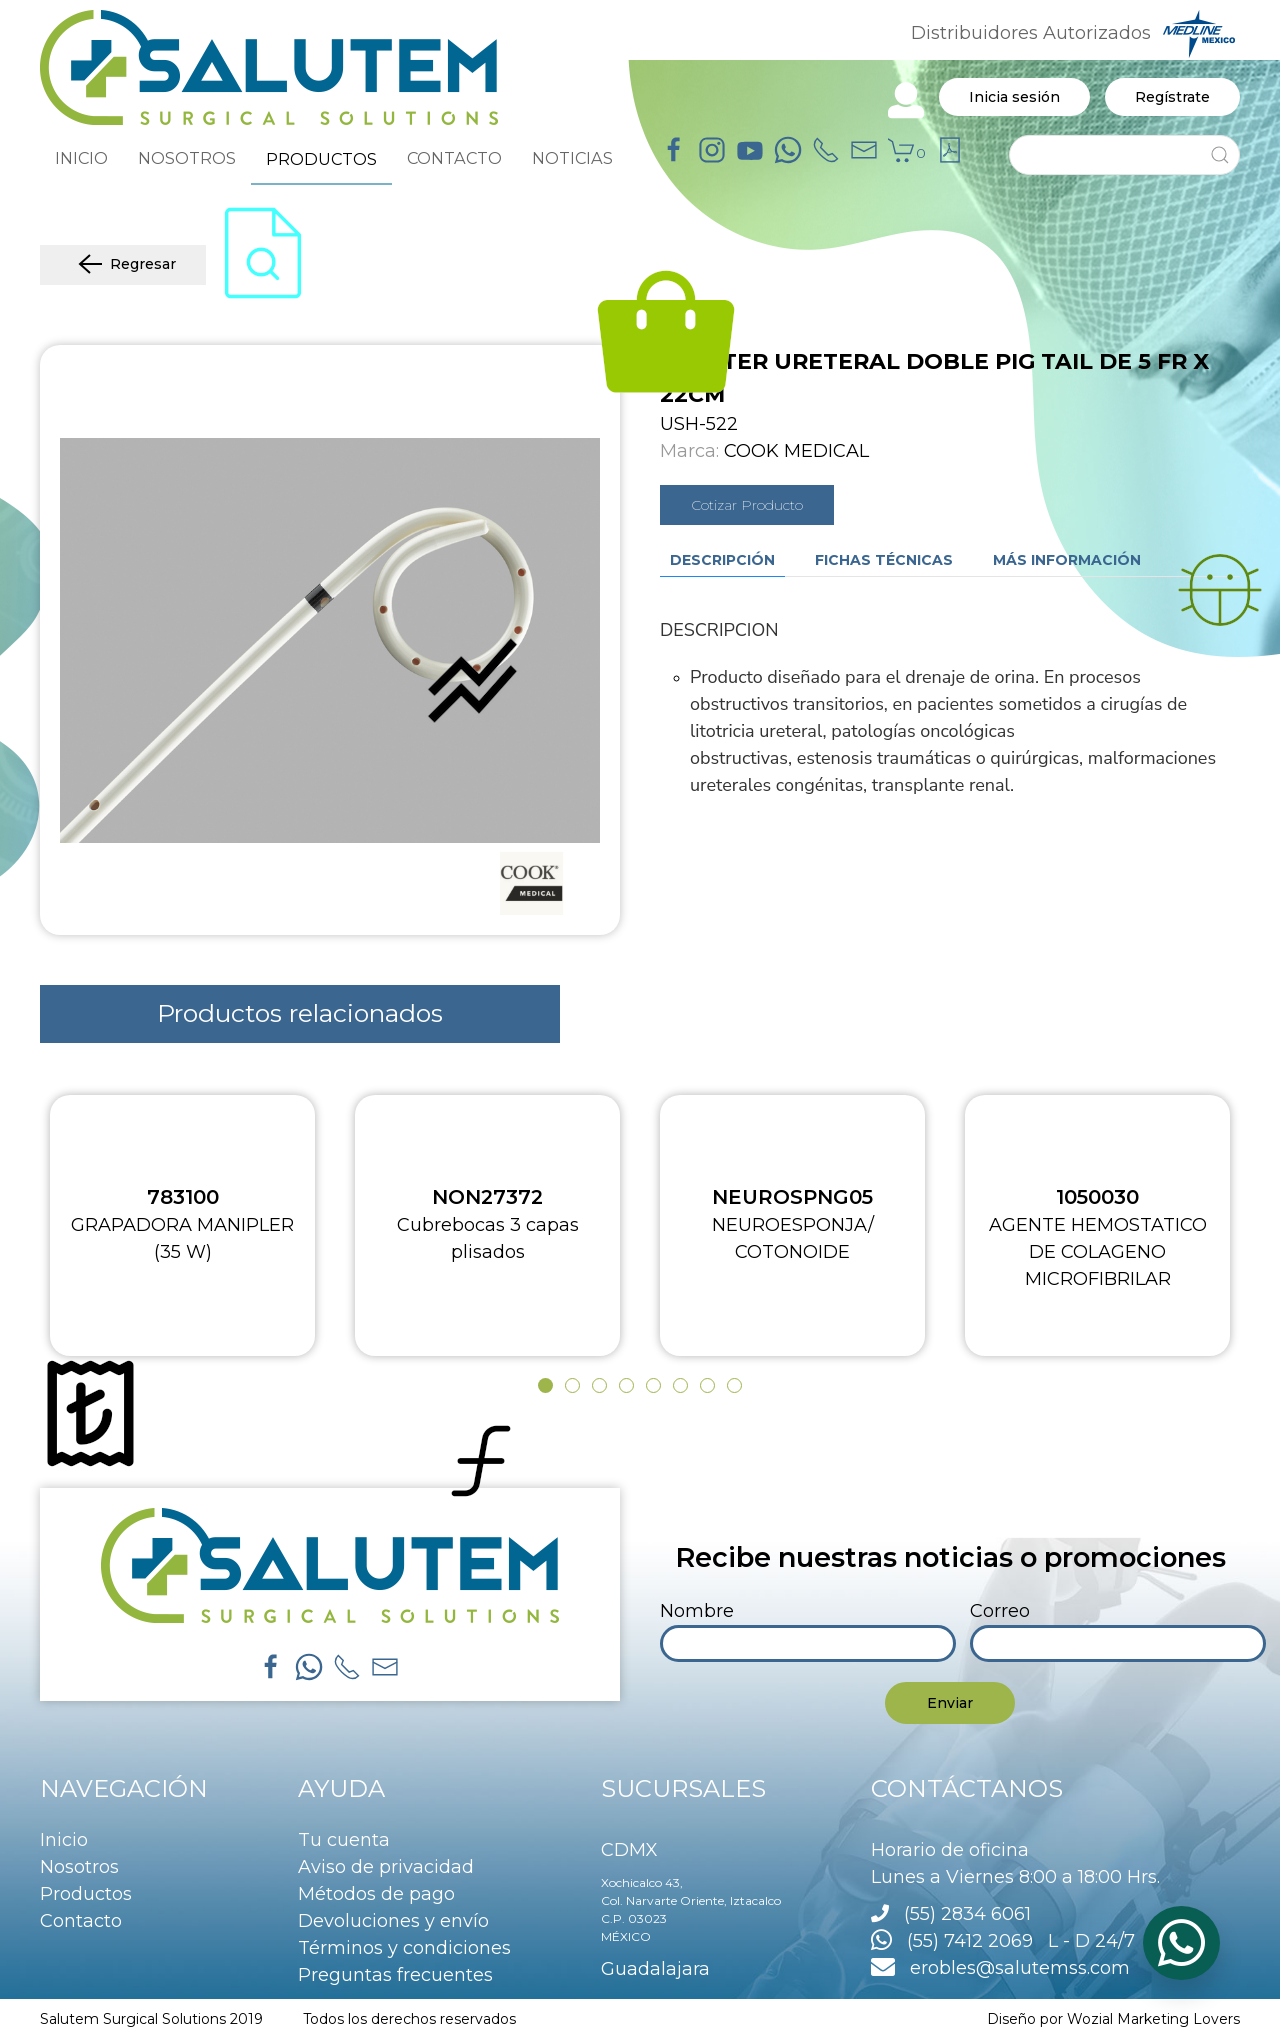  Describe the element at coordinates (263, 253) in the screenshot. I see `search within a document` at that location.